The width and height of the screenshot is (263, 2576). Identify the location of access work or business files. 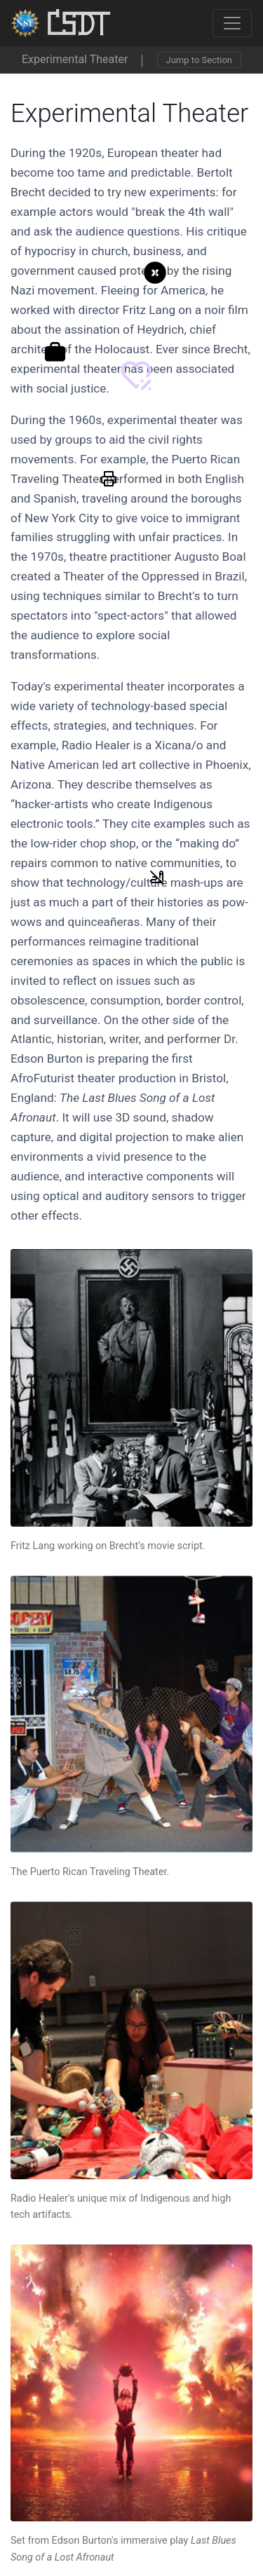
(55, 352).